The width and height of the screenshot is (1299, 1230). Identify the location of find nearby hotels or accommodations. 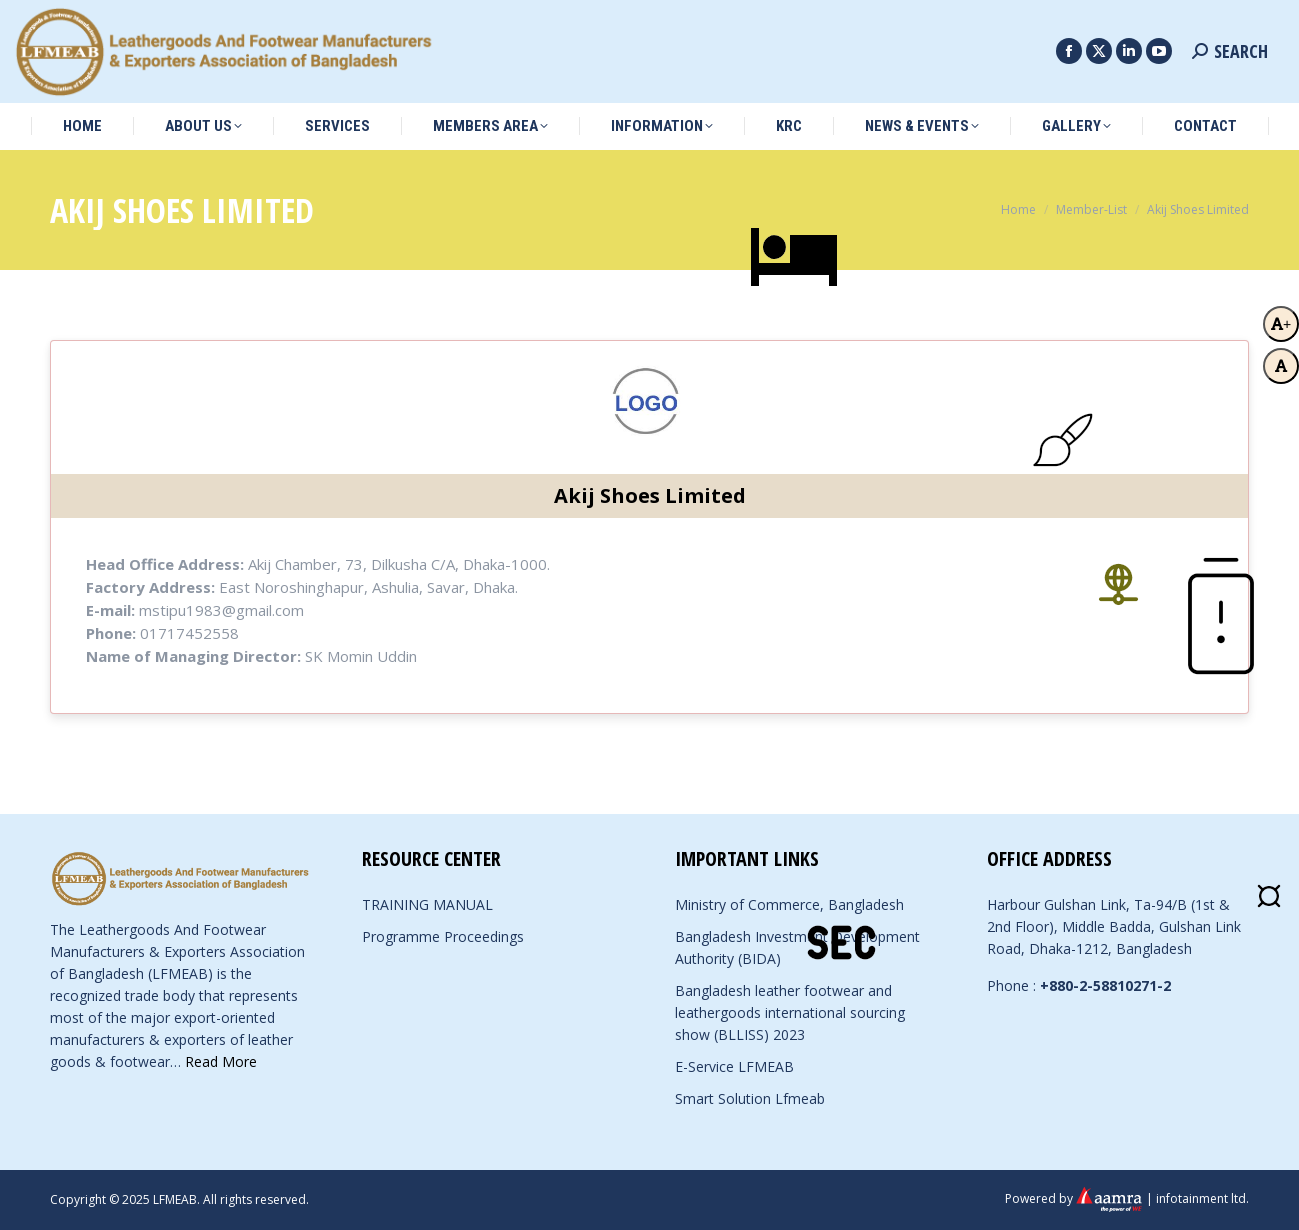
(794, 255).